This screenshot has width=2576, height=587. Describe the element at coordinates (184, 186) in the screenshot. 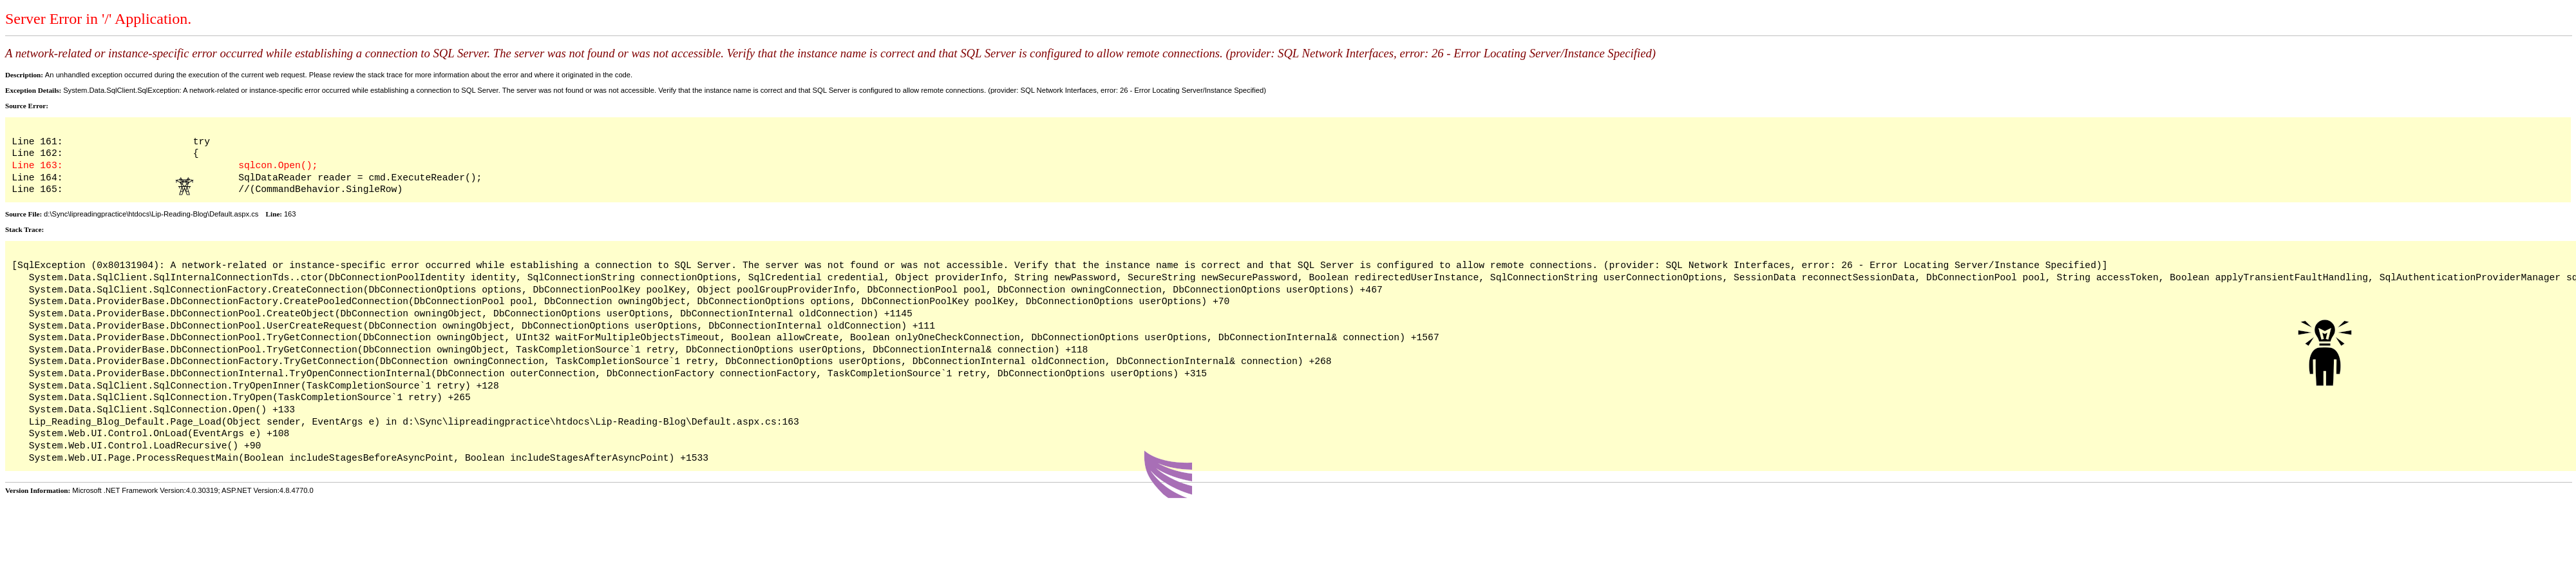

I see `indicates power grid or electrical infrastructure` at that location.